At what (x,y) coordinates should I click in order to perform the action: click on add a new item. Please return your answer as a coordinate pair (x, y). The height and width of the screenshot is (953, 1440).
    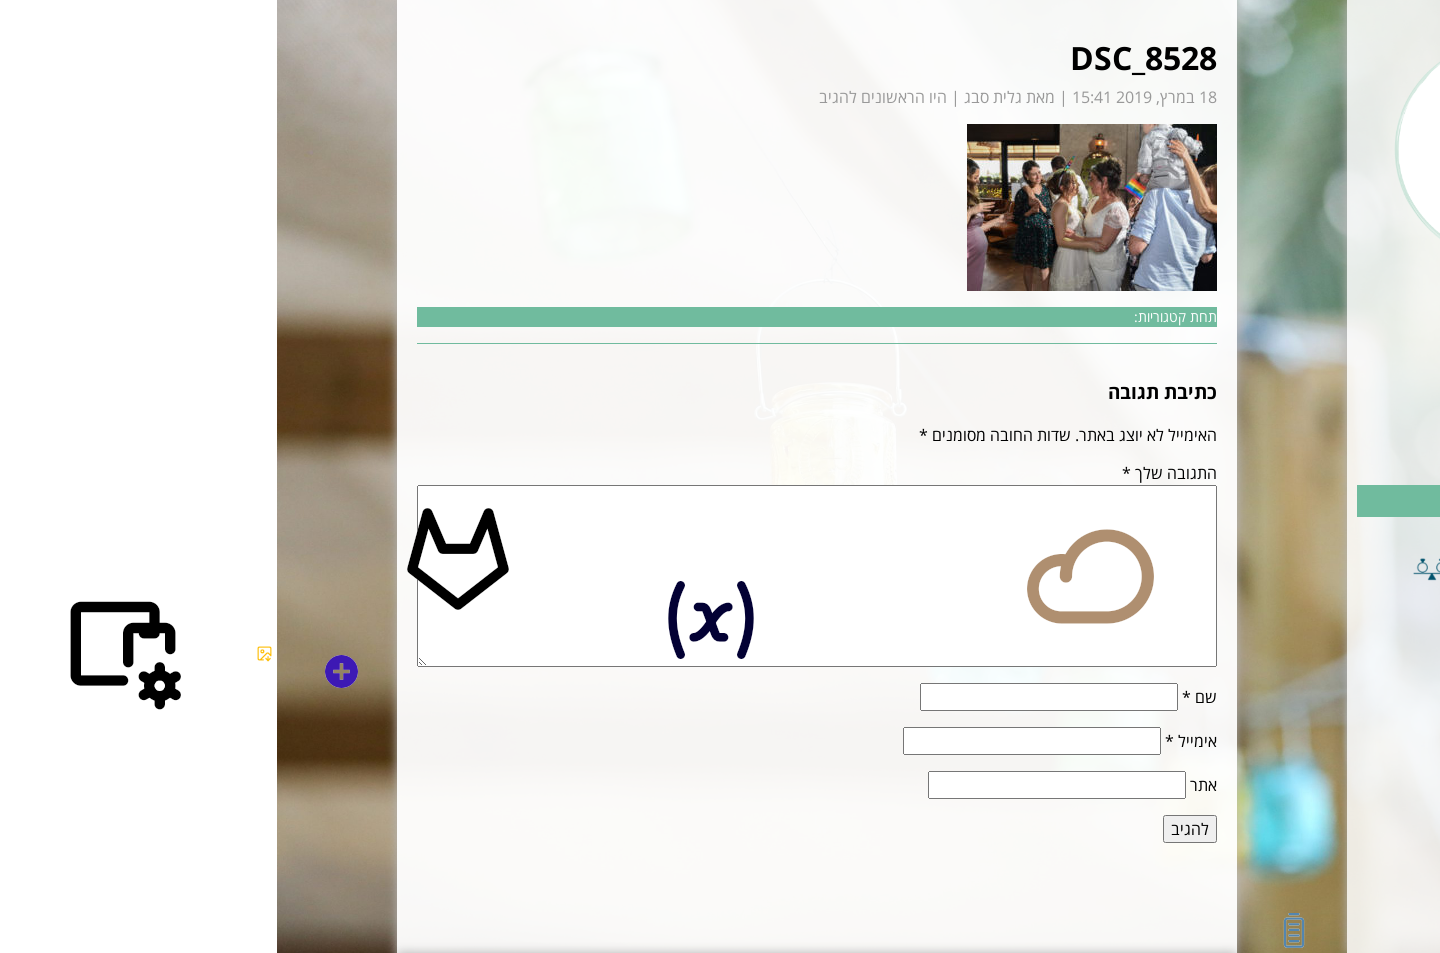
    Looking at the image, I should click on (341, 671).